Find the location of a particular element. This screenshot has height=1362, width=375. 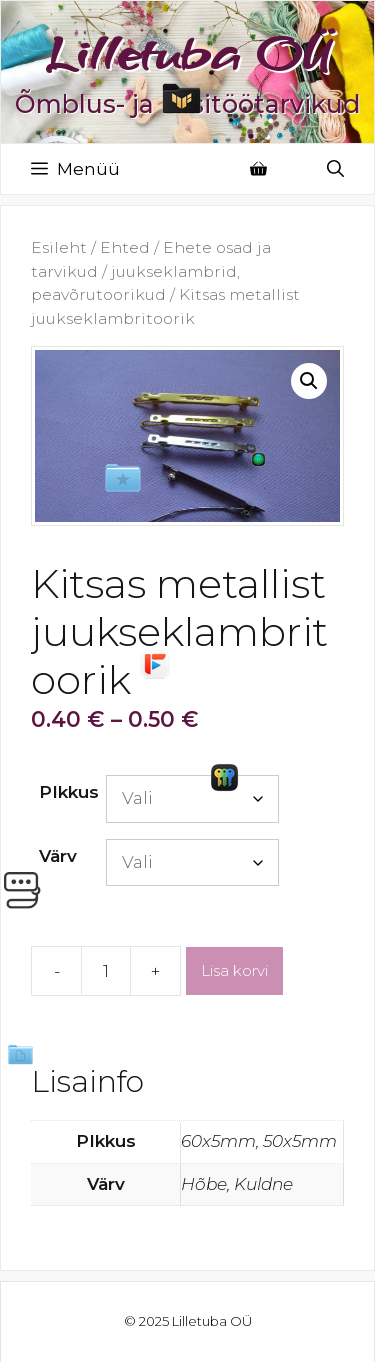

open find my app to locate devices is located at coordinates (258, 459).